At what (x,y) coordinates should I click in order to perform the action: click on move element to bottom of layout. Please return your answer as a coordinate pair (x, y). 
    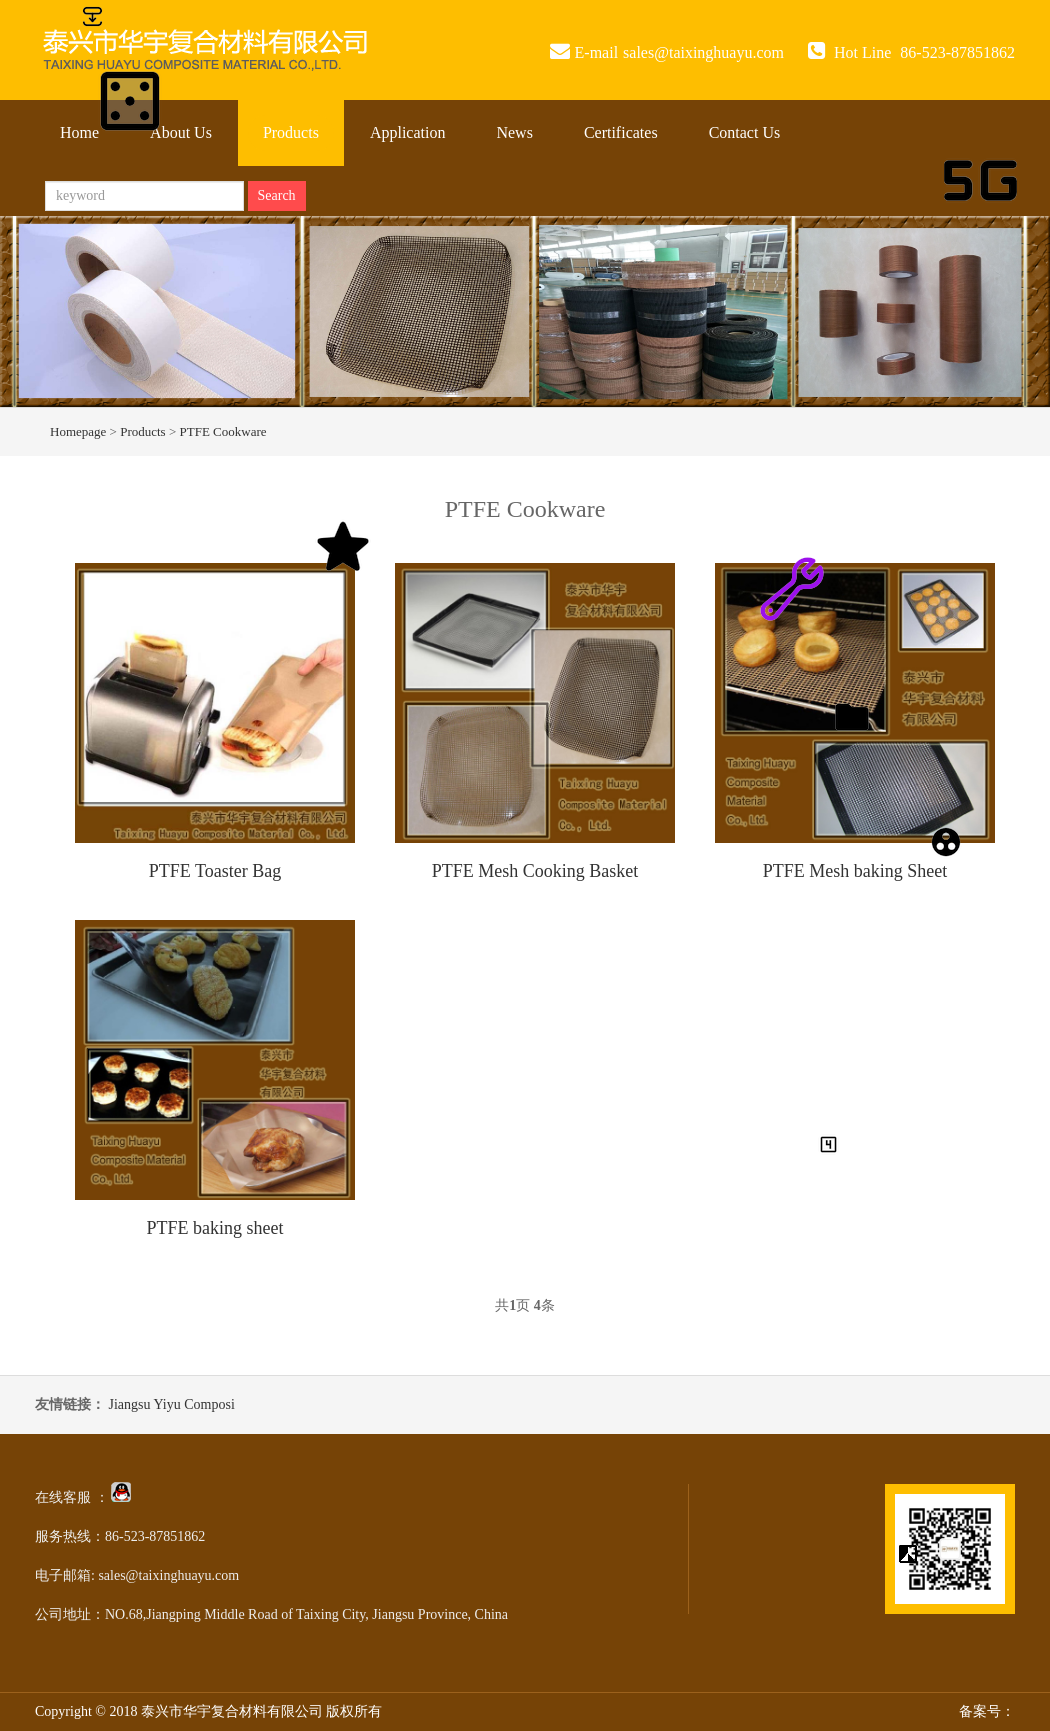
    Looking at the image, I should click on (92, 16).